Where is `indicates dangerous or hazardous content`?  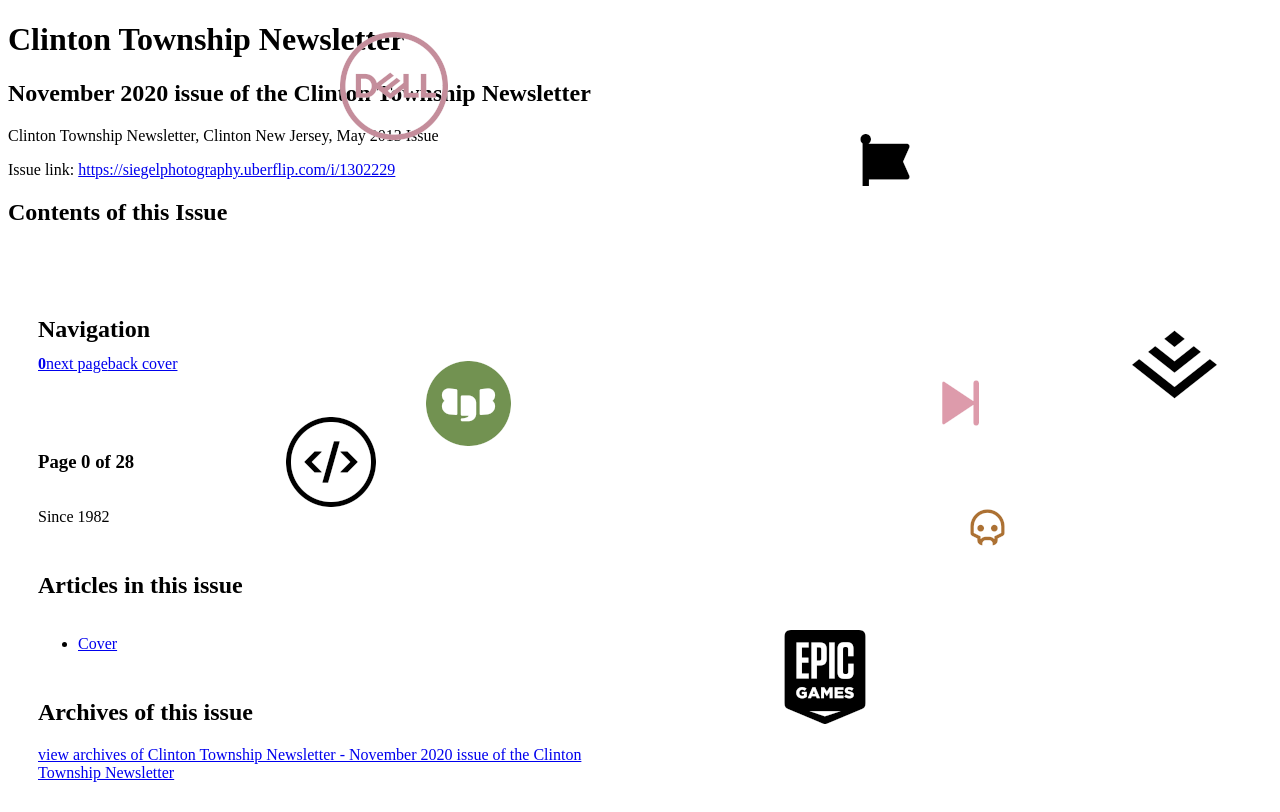
indicates dangerous or hazardous content is located at coordinates (987, 526).